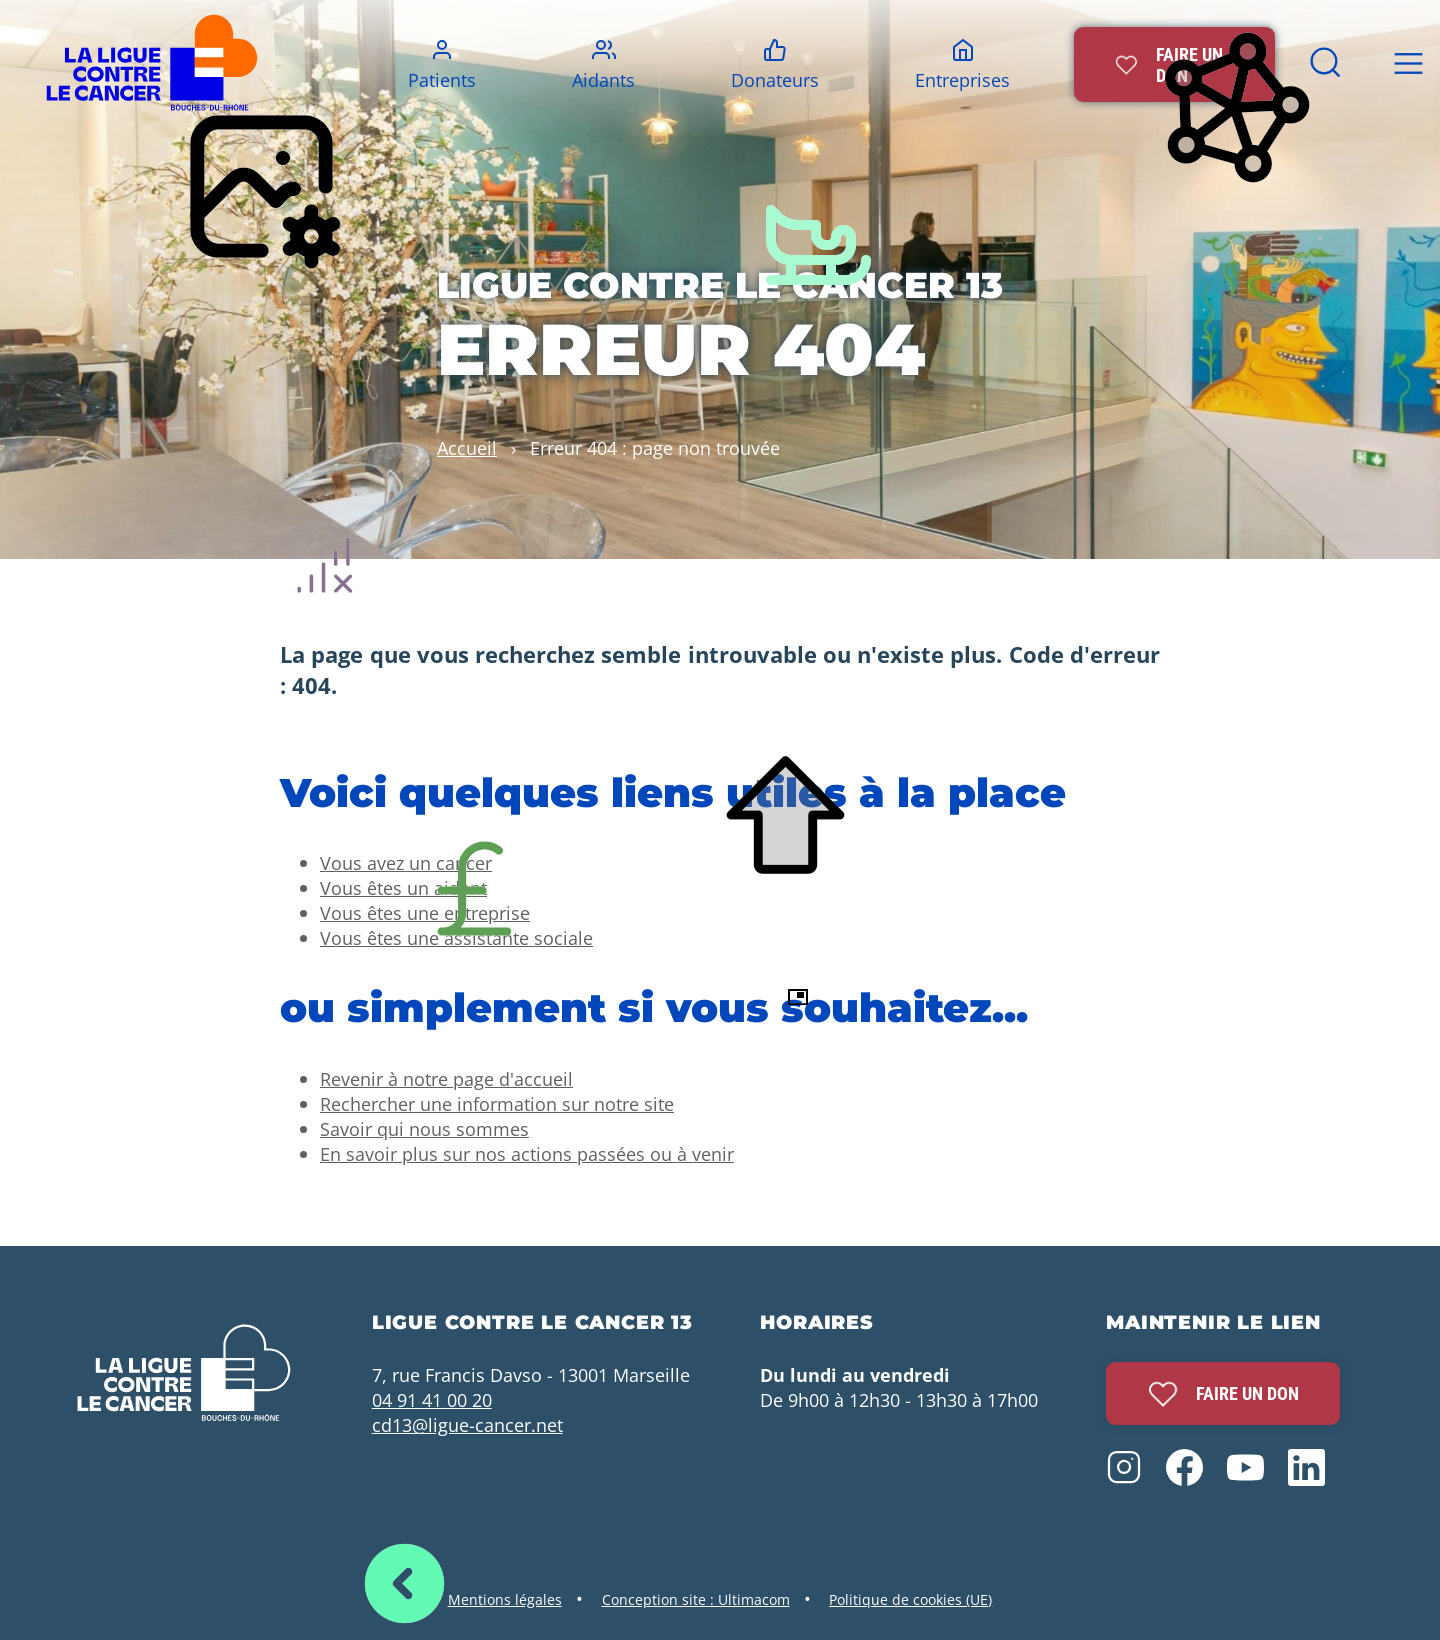 The width and height of the screenshot is (1440, 1640). What do you see at coordinates (478, 890) in the screenshot?
I see `indicates british pound sterling currency` at bounding box center [478, 890].